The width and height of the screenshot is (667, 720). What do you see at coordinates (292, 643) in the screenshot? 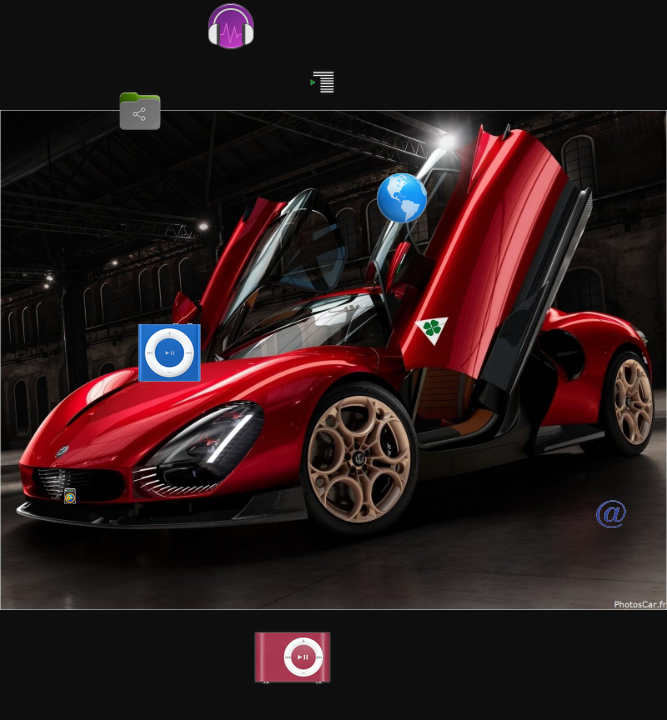
I see `indicates a connected iPod shuffle device` at bounding box center [292, 643].